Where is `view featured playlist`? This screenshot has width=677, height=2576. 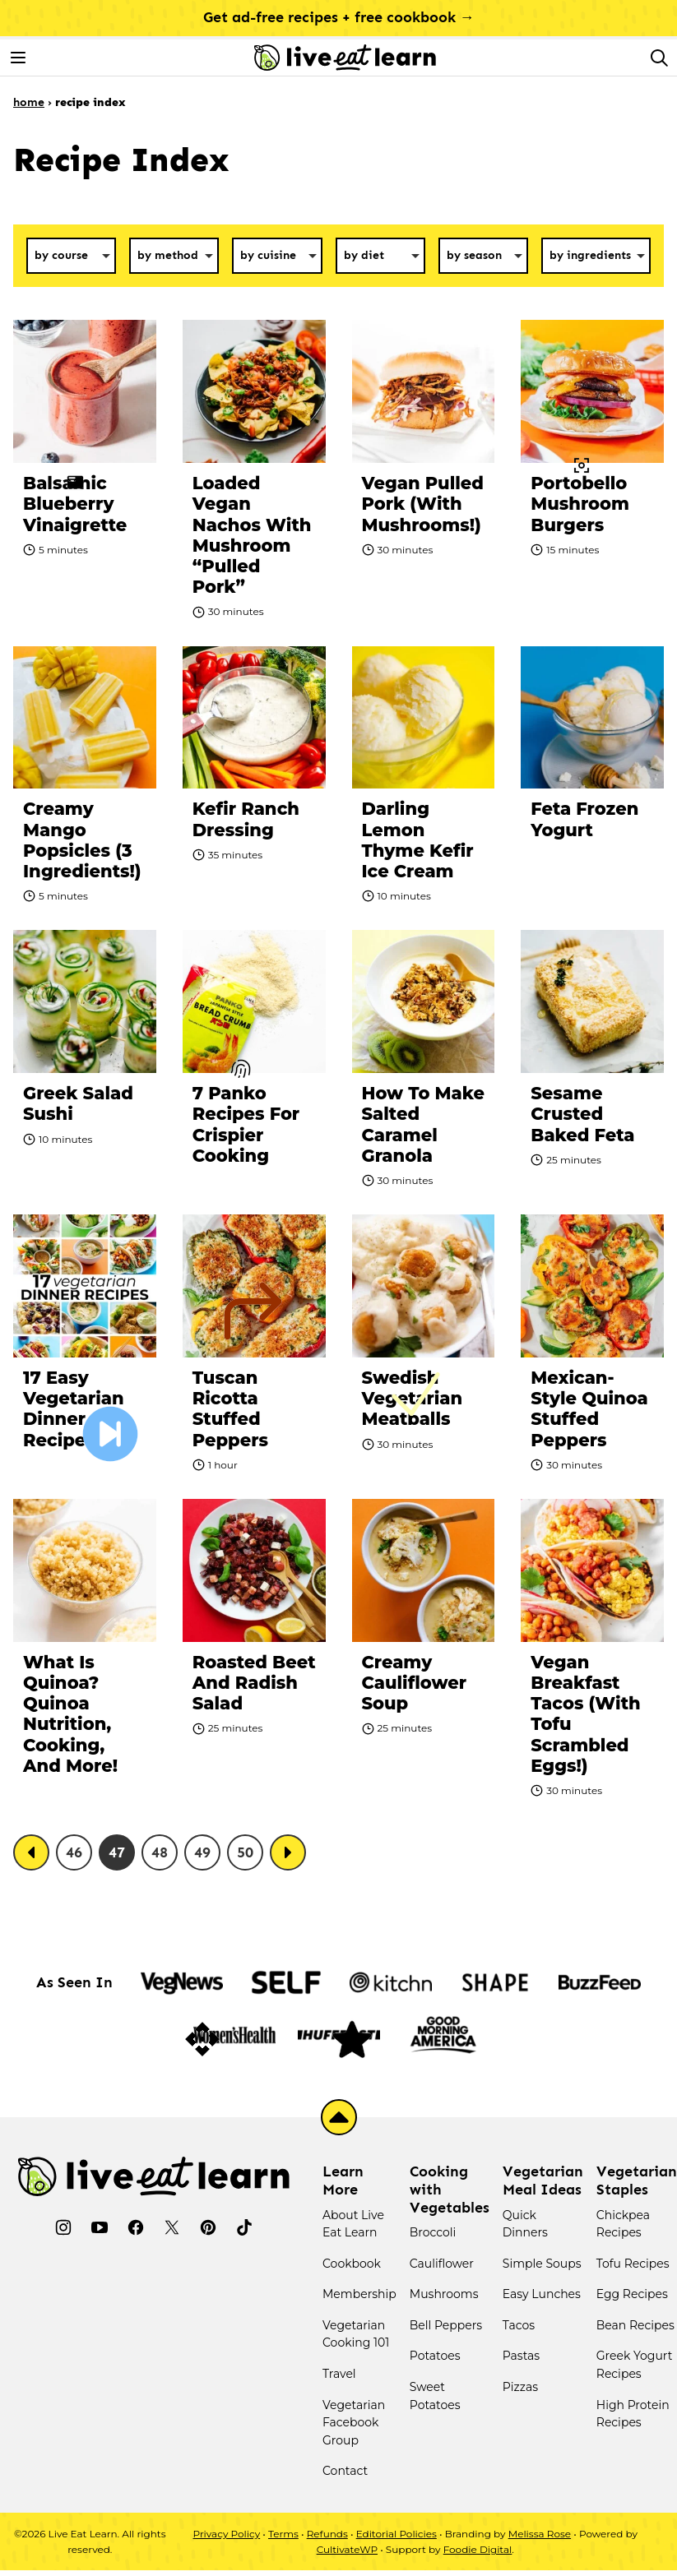
view featured playlist is located at coordinates (75, 482).